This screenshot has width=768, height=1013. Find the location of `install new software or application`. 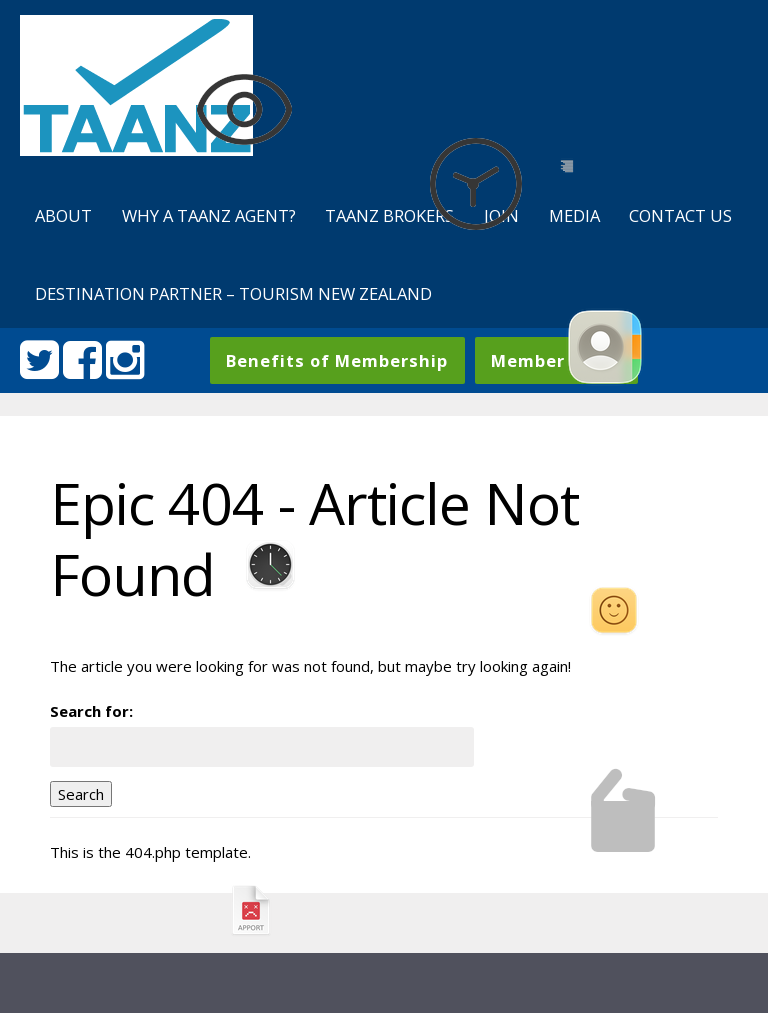

install new software or application is located at coordinates (623, 801).